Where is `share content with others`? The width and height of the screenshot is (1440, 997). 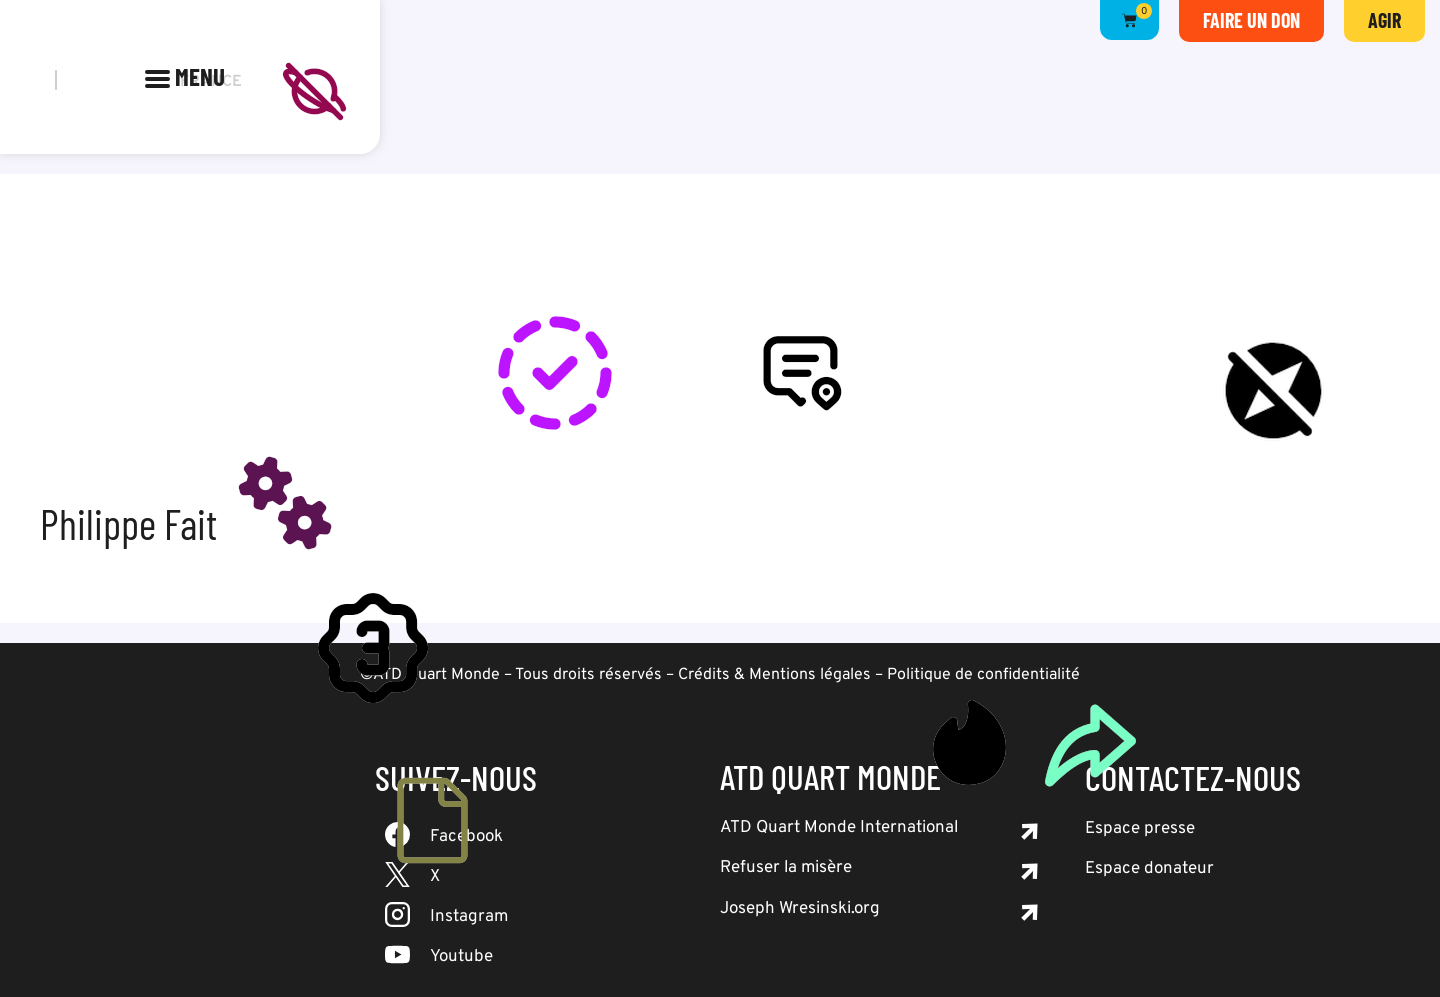
share content with others is located at coordinates (1090, 745).